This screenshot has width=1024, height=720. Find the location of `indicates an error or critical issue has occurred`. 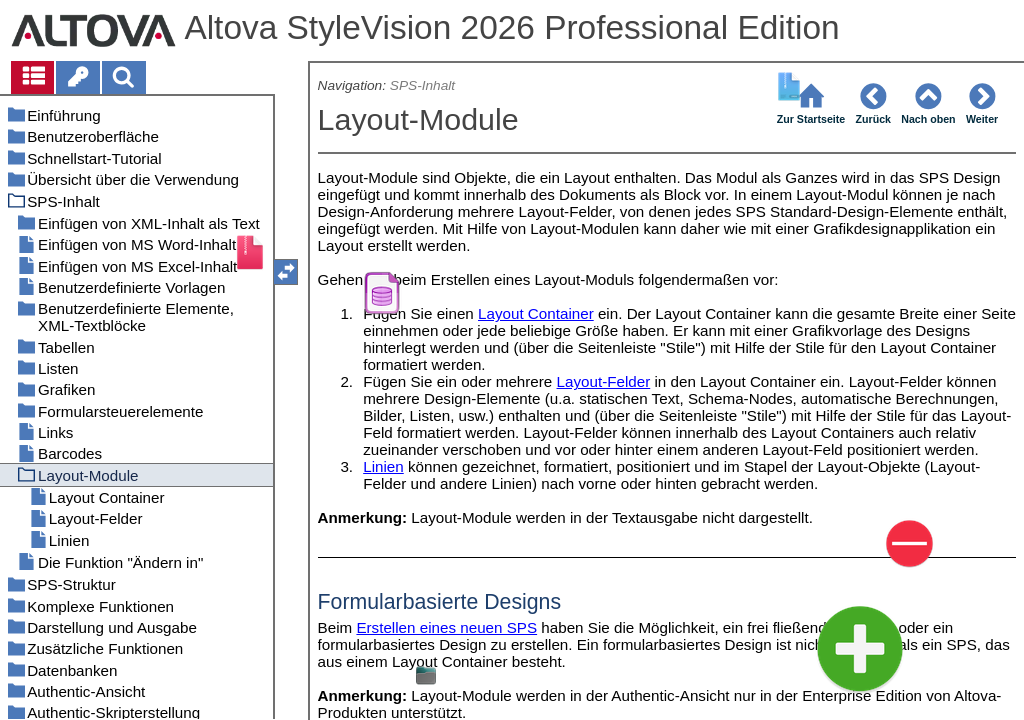

indicates an error or critical issue has occurred is located at coordinates (909, 543).